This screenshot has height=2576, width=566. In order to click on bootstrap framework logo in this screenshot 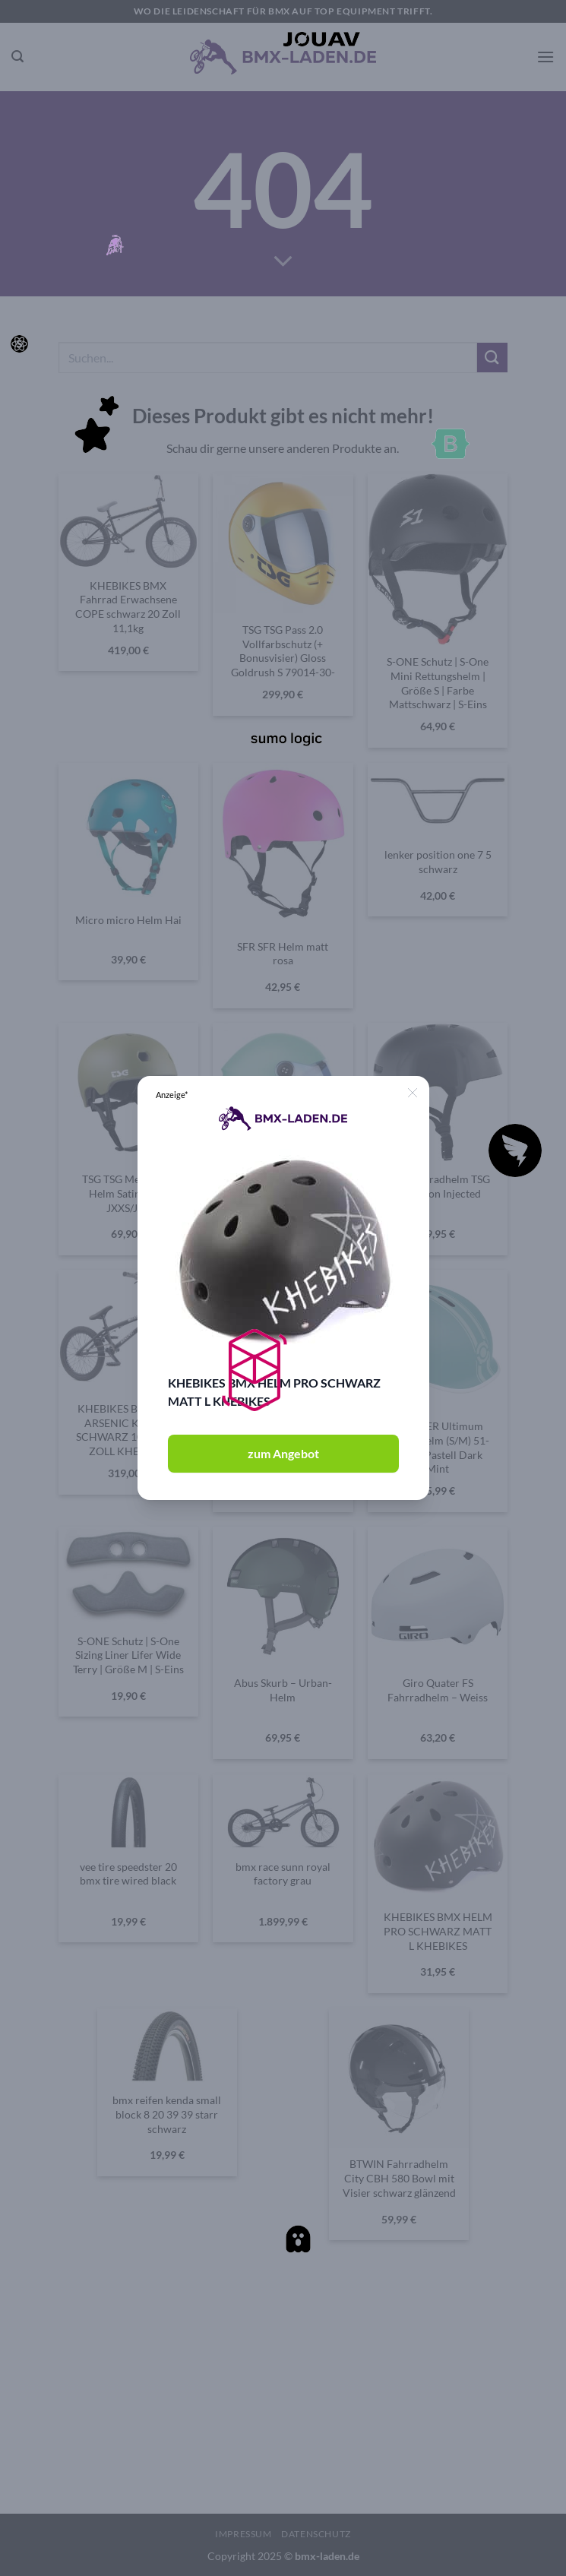, I will do `click(451, 444)`.